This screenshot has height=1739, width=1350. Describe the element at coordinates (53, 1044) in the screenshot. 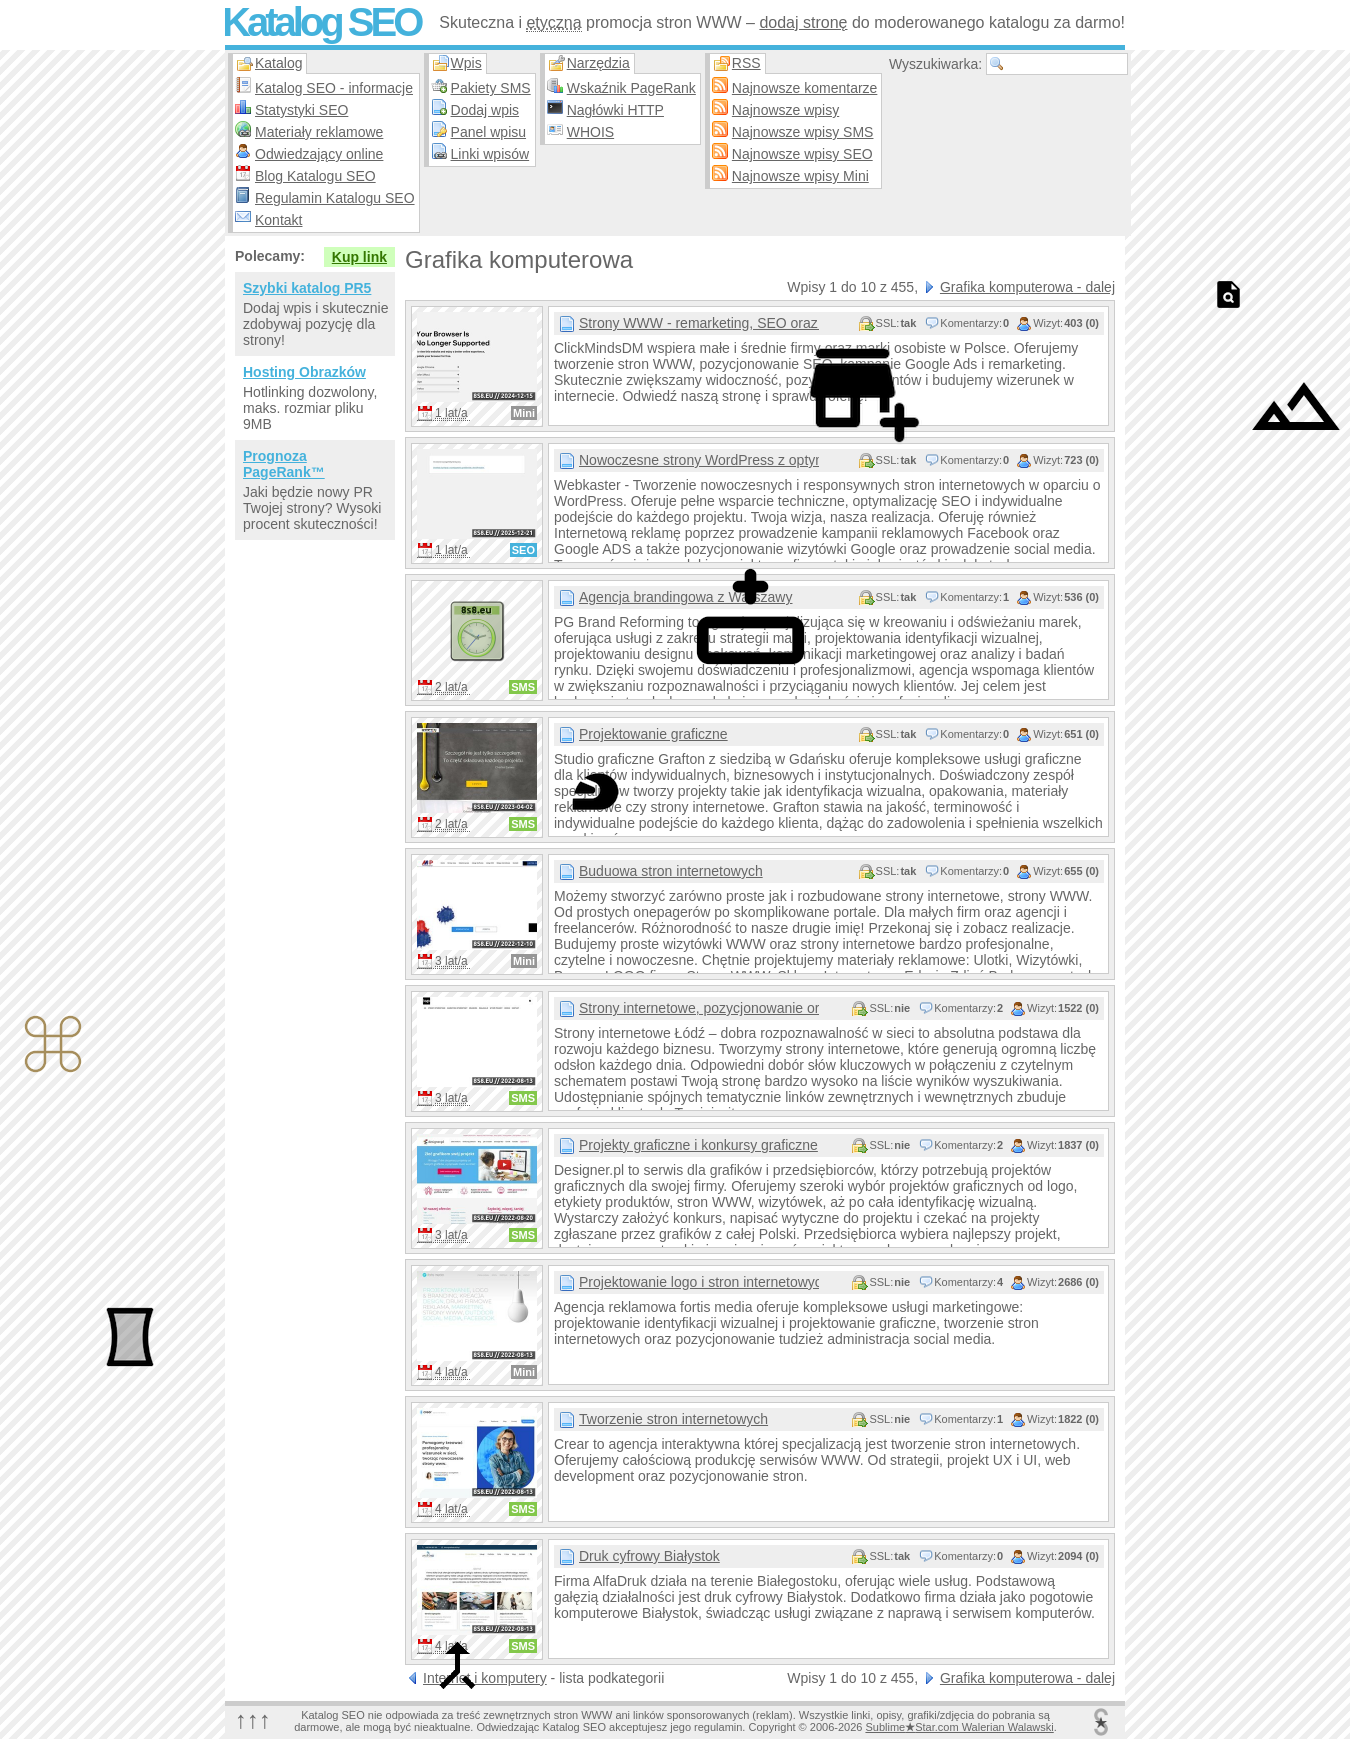

I see `command key modifier for keyboard shortcuts` at that location.